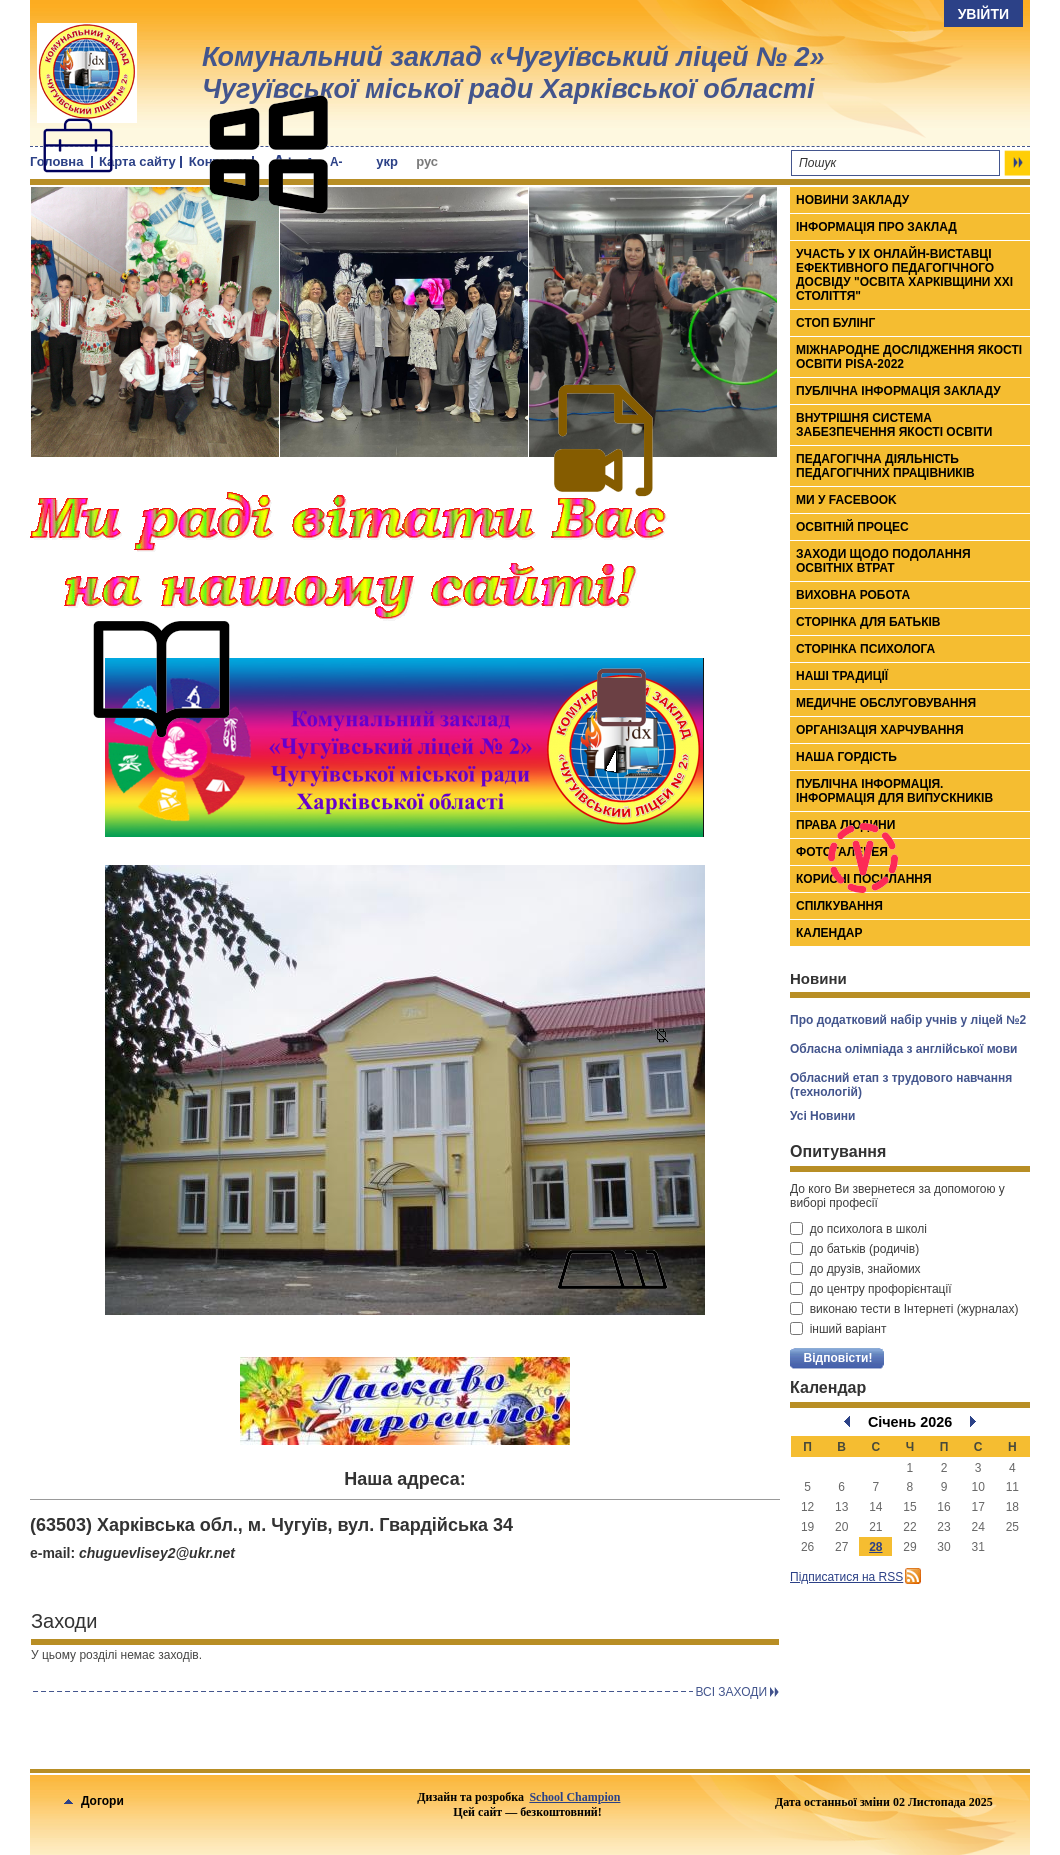 The width and height of the screenshot is (1060, 1855). What do you see at coordinates (605, 440) in the screenshot?
I see `open a video file` at bounding box center [605, 440].